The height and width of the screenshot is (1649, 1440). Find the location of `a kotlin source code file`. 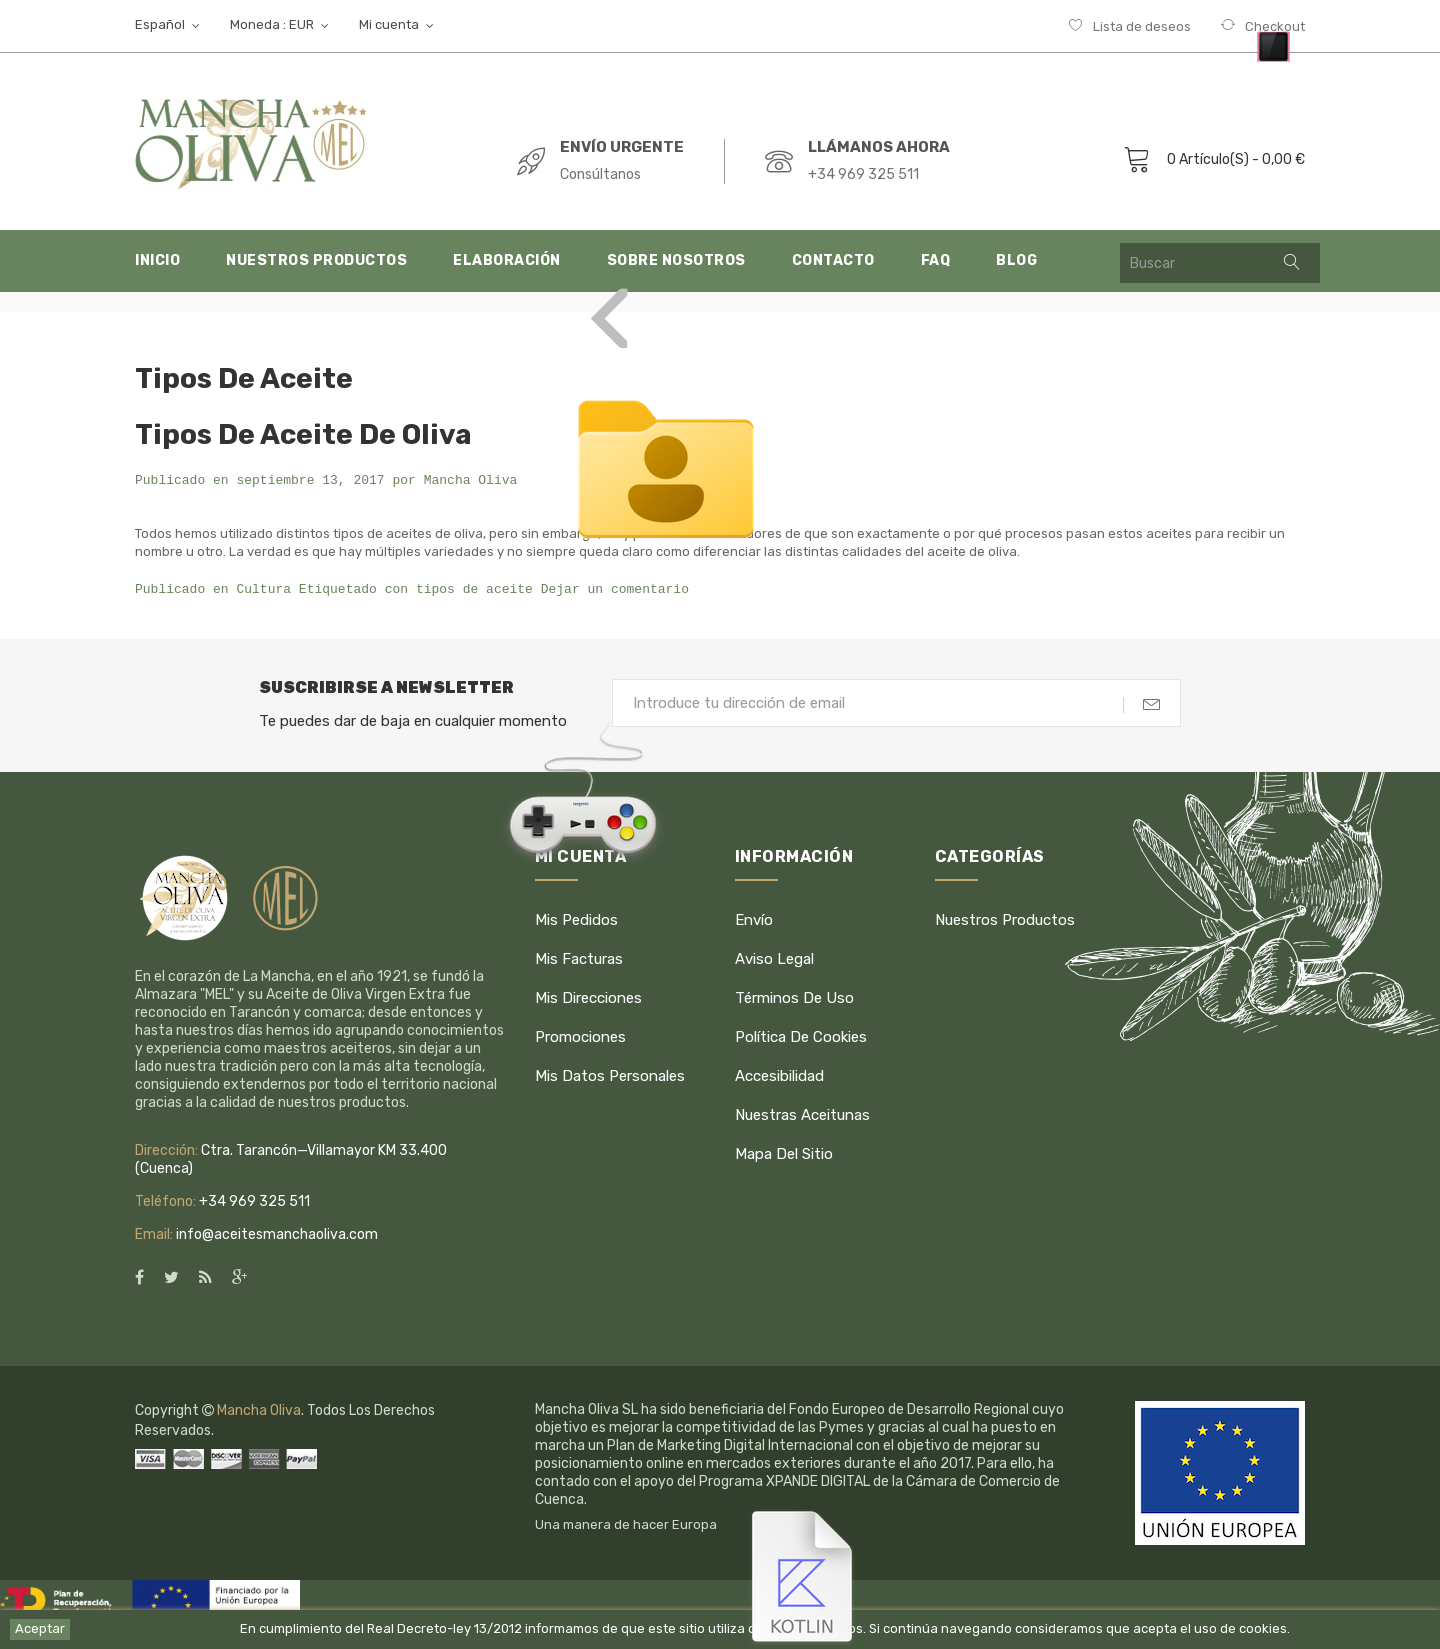

a kotlin source code file is located at coordinates (802, 1579).